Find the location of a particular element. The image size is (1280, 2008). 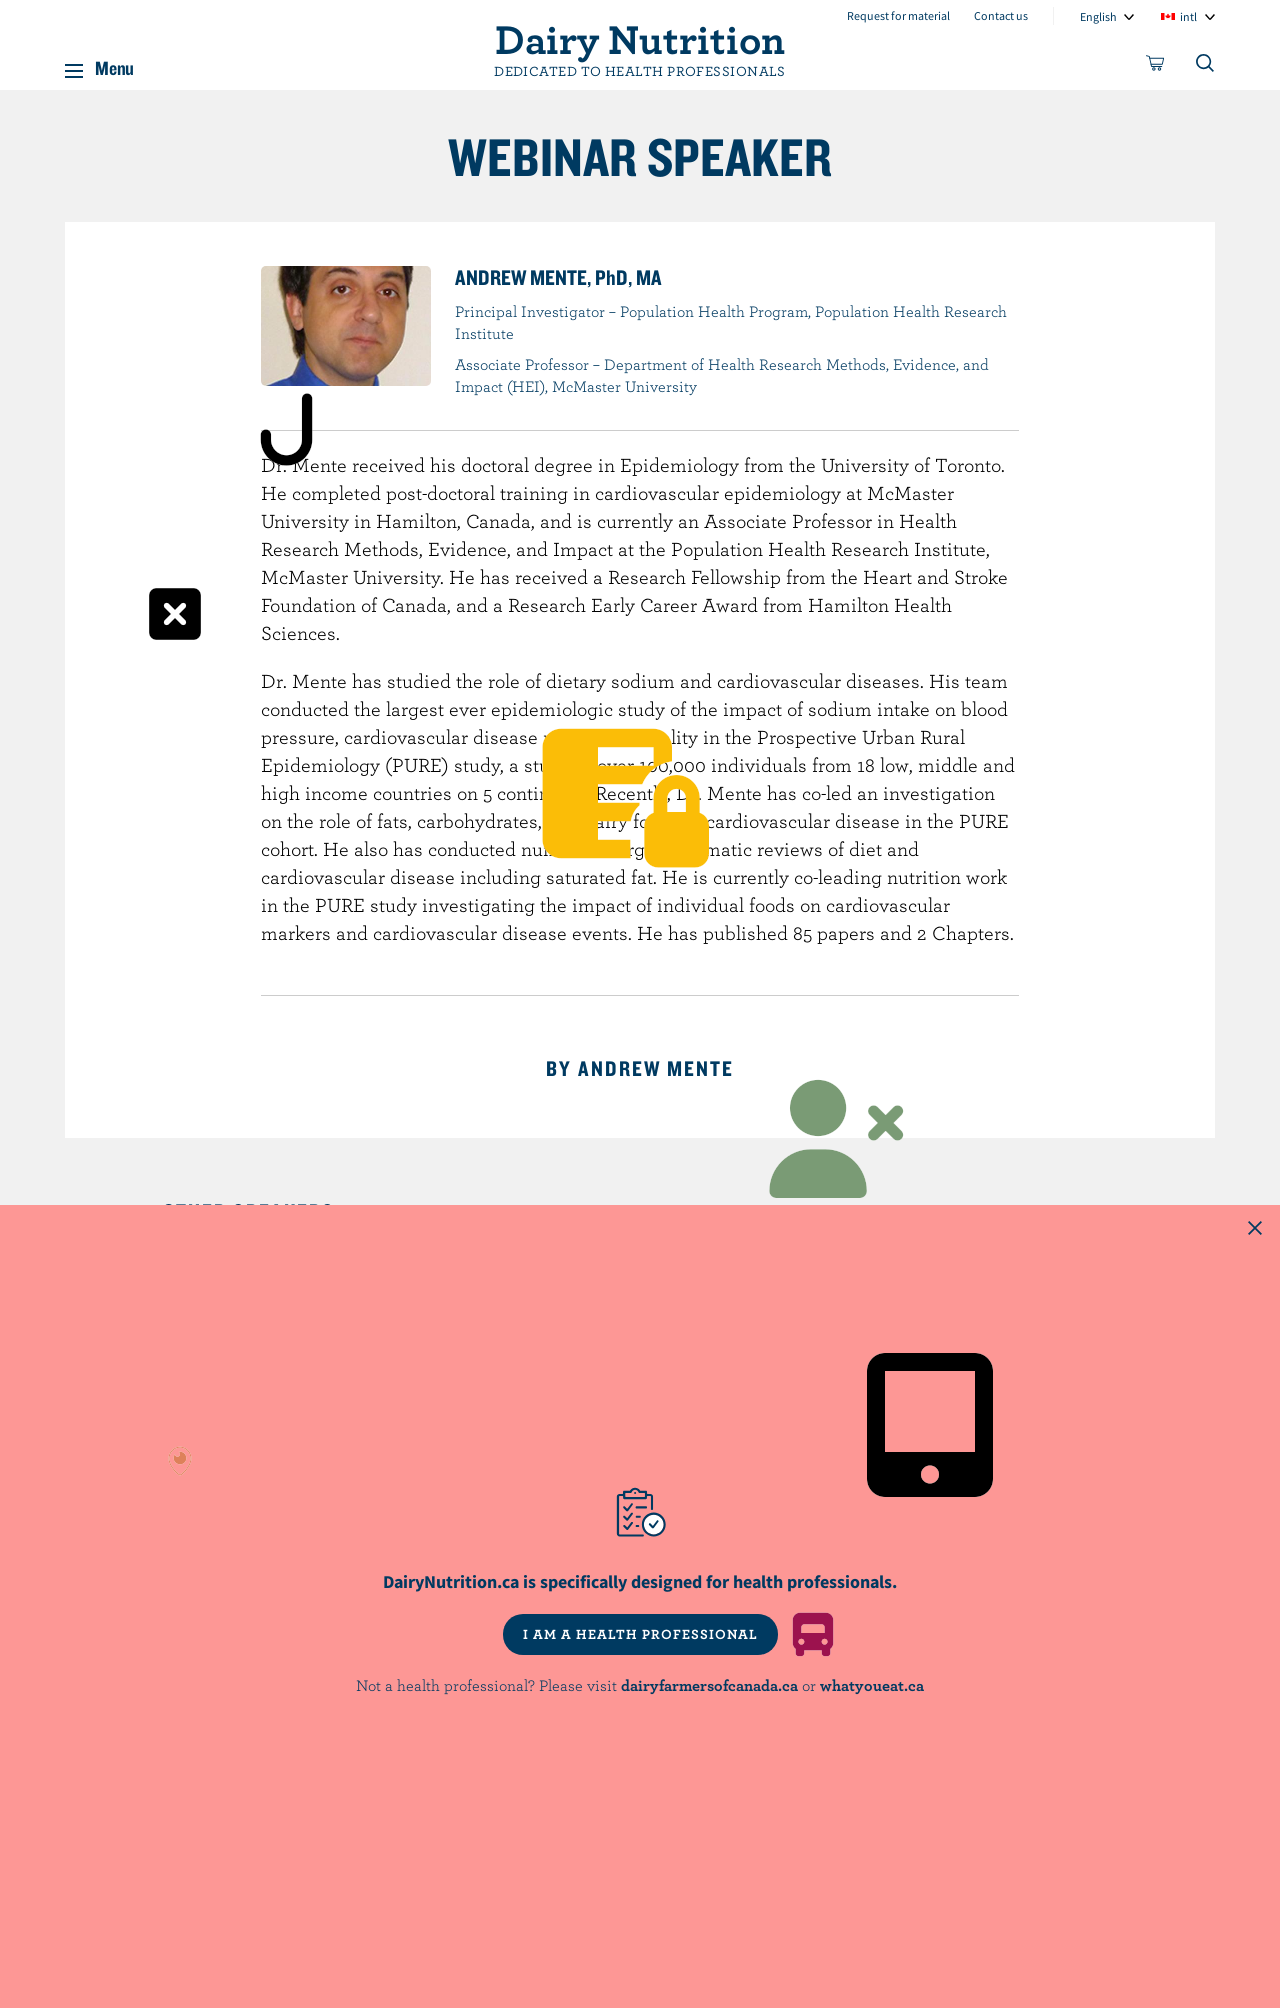

remove a user from the list is located at coordinates (833, 1138).